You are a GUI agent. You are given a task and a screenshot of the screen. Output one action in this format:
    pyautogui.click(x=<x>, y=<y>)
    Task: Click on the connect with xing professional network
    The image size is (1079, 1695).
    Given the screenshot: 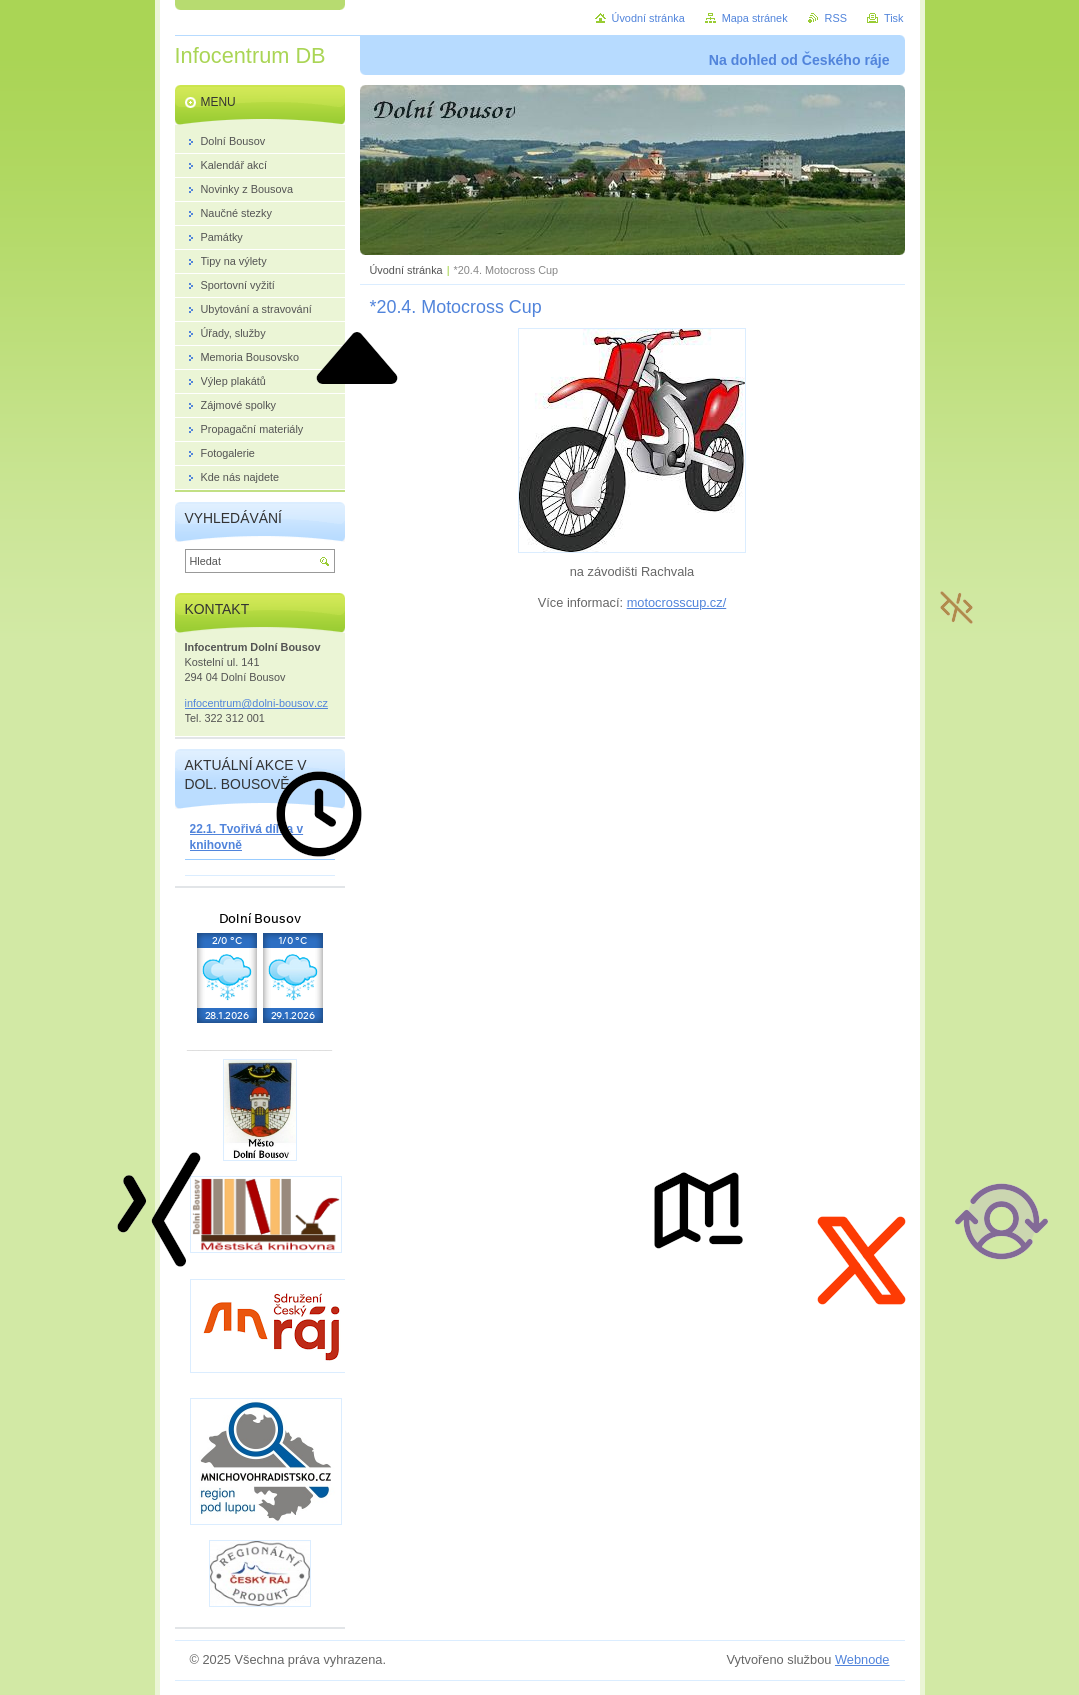 What is the action you would take?
    pyautogui.click(x=157, y=1209)
    